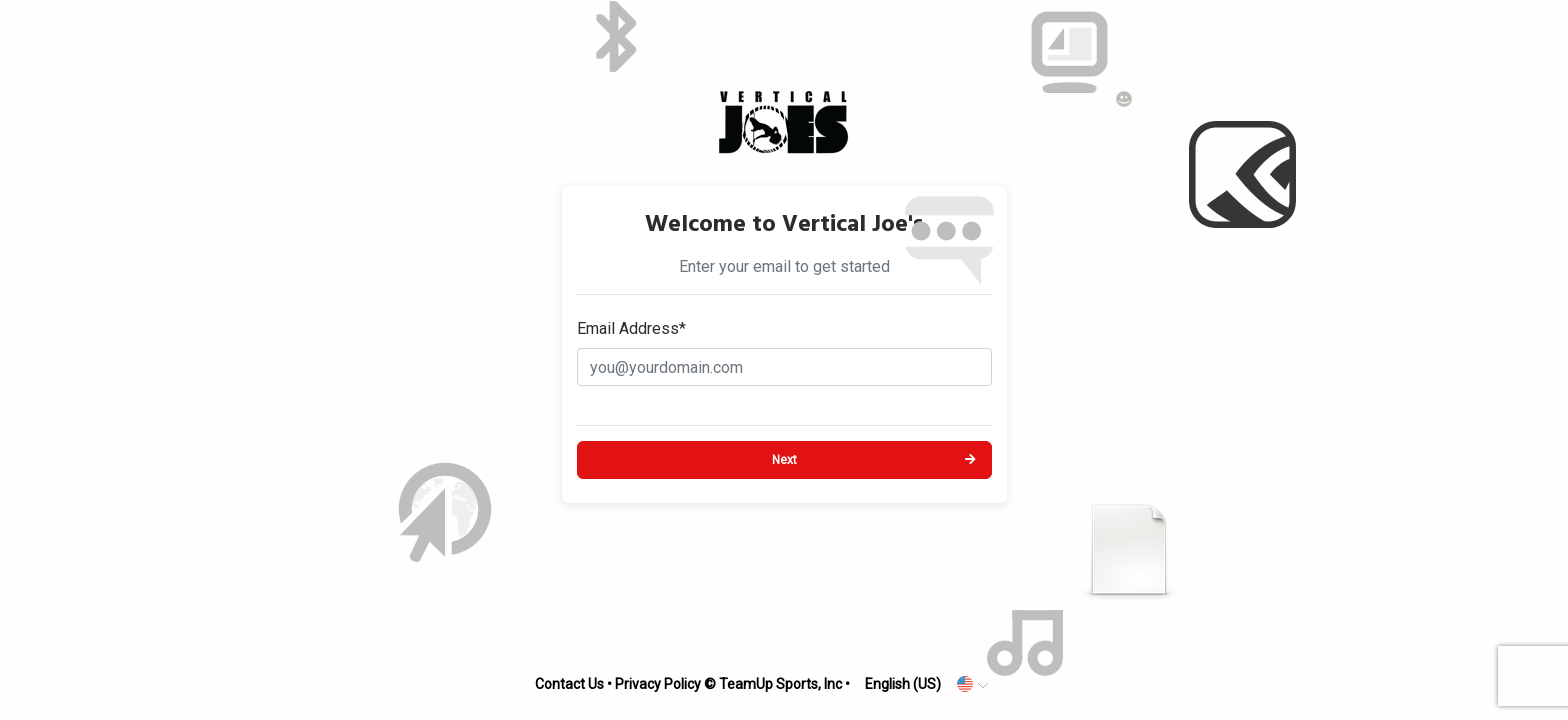 The image size is (1568, 720). What do you see at coordinates (1242, 174) in the screenshot?
I see `open gwe (gpu widget extension) settings` at bounding box center [1242, 174].